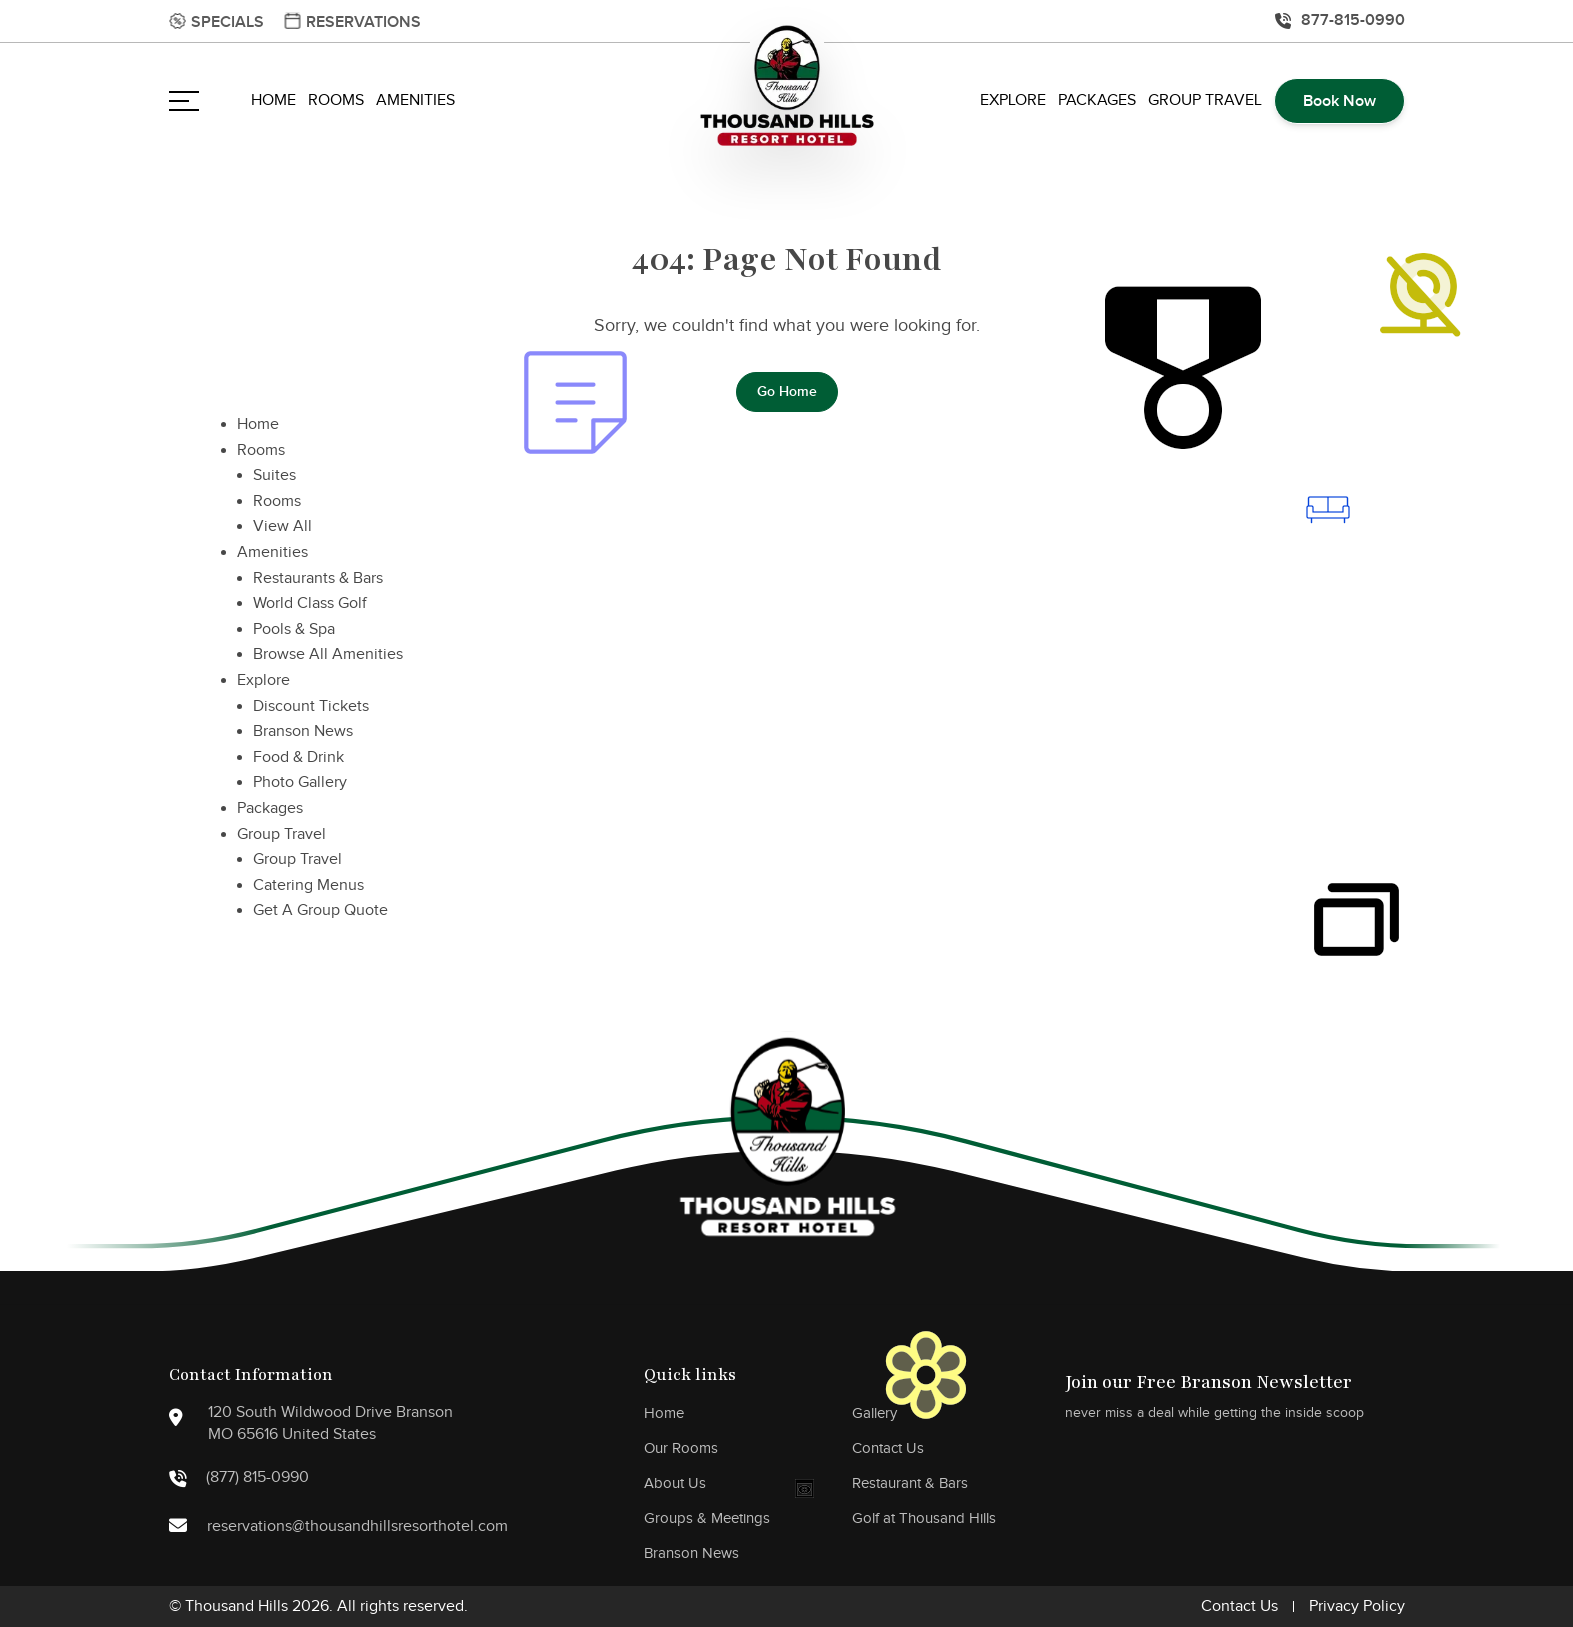 This screenshot has width=1573, height=1627. I want to click on create a new note, so click(575, 402).